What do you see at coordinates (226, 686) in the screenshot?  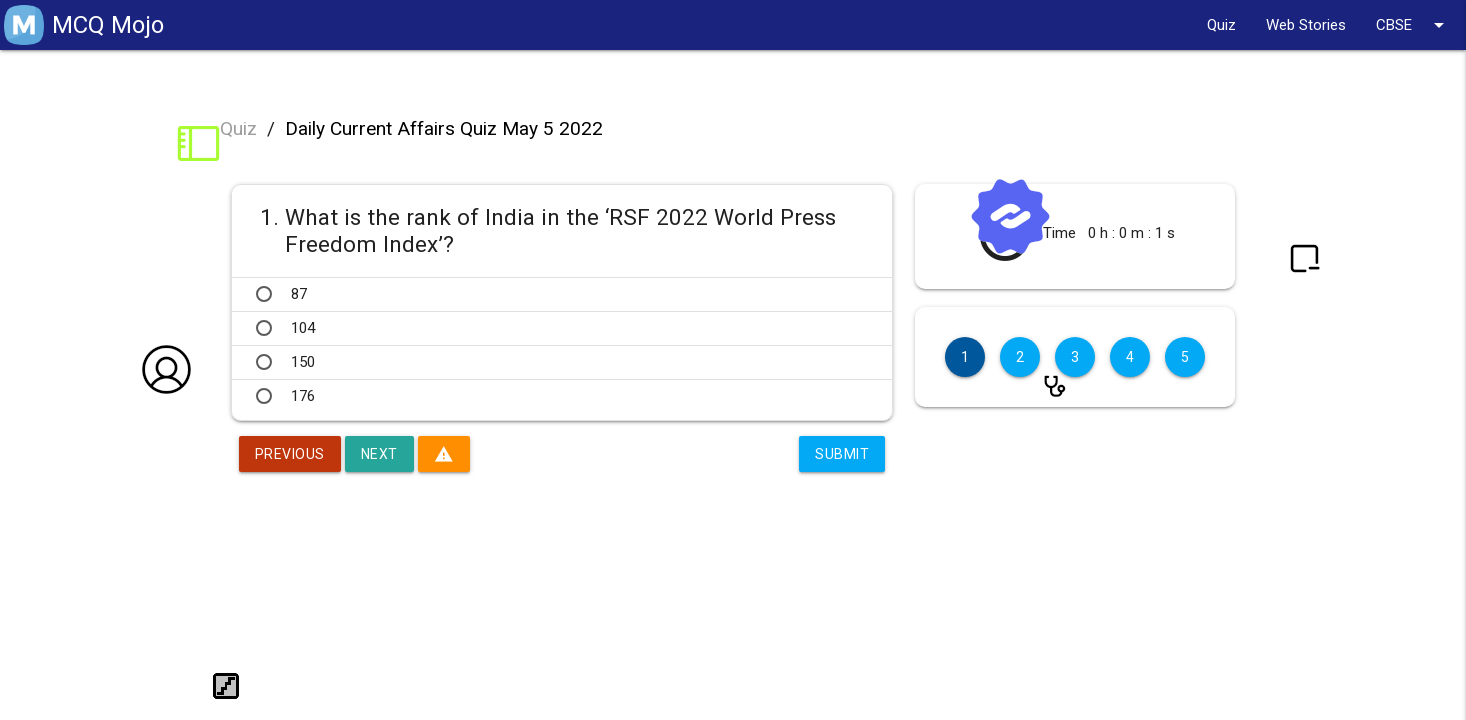 I see `indicates stairs available at this location` at bounding box center [226, 686].